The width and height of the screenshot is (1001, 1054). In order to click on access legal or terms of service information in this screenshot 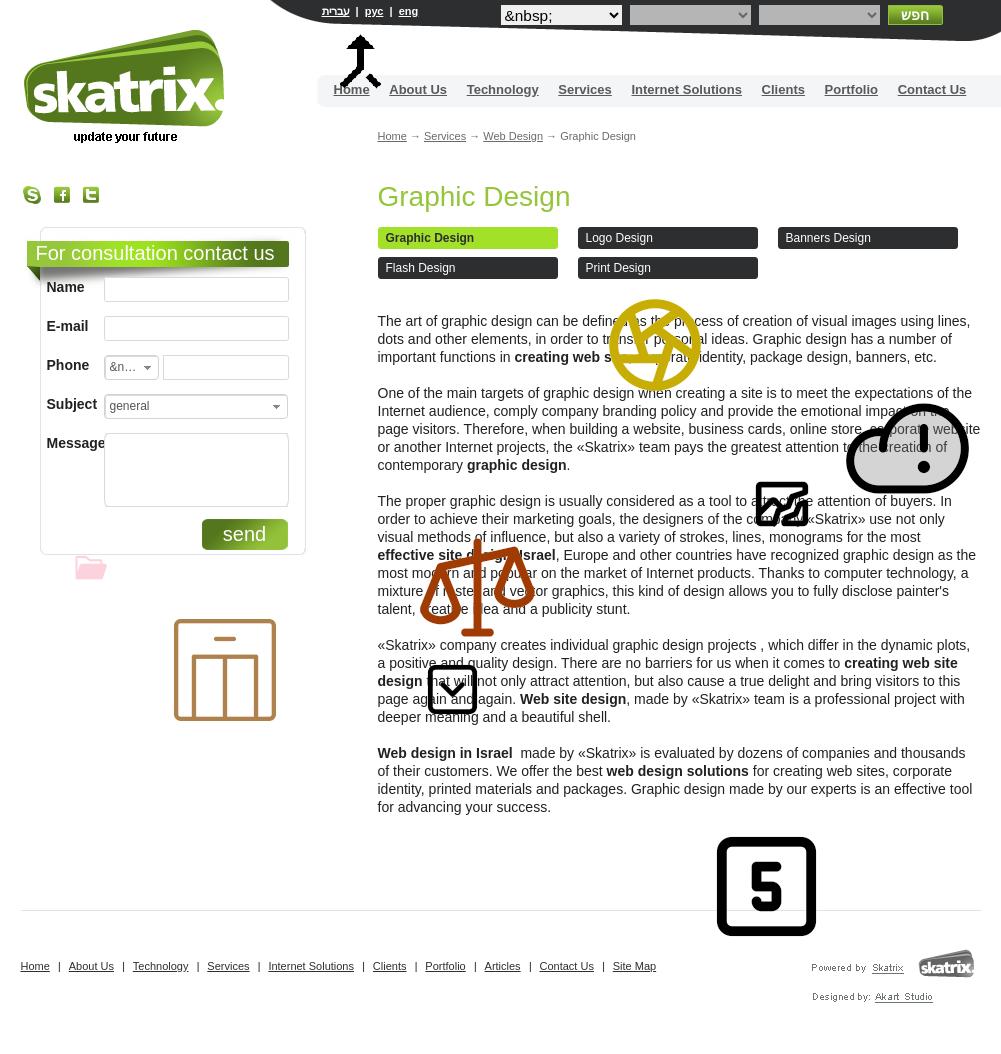, I will do `click(477, 587)`.